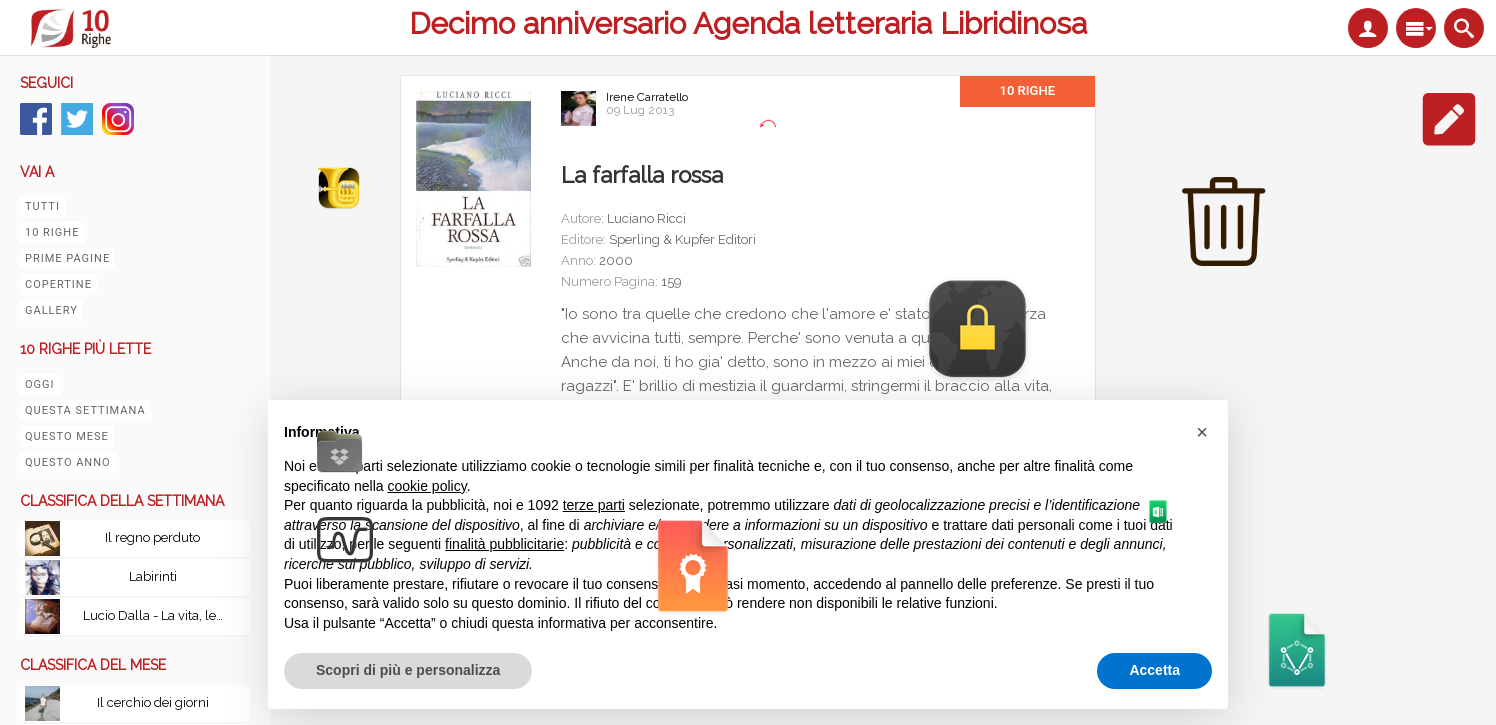  Describe the element at coordinates (1158, 512) in the screenshot. I see `spreadsheet template file` at that location.